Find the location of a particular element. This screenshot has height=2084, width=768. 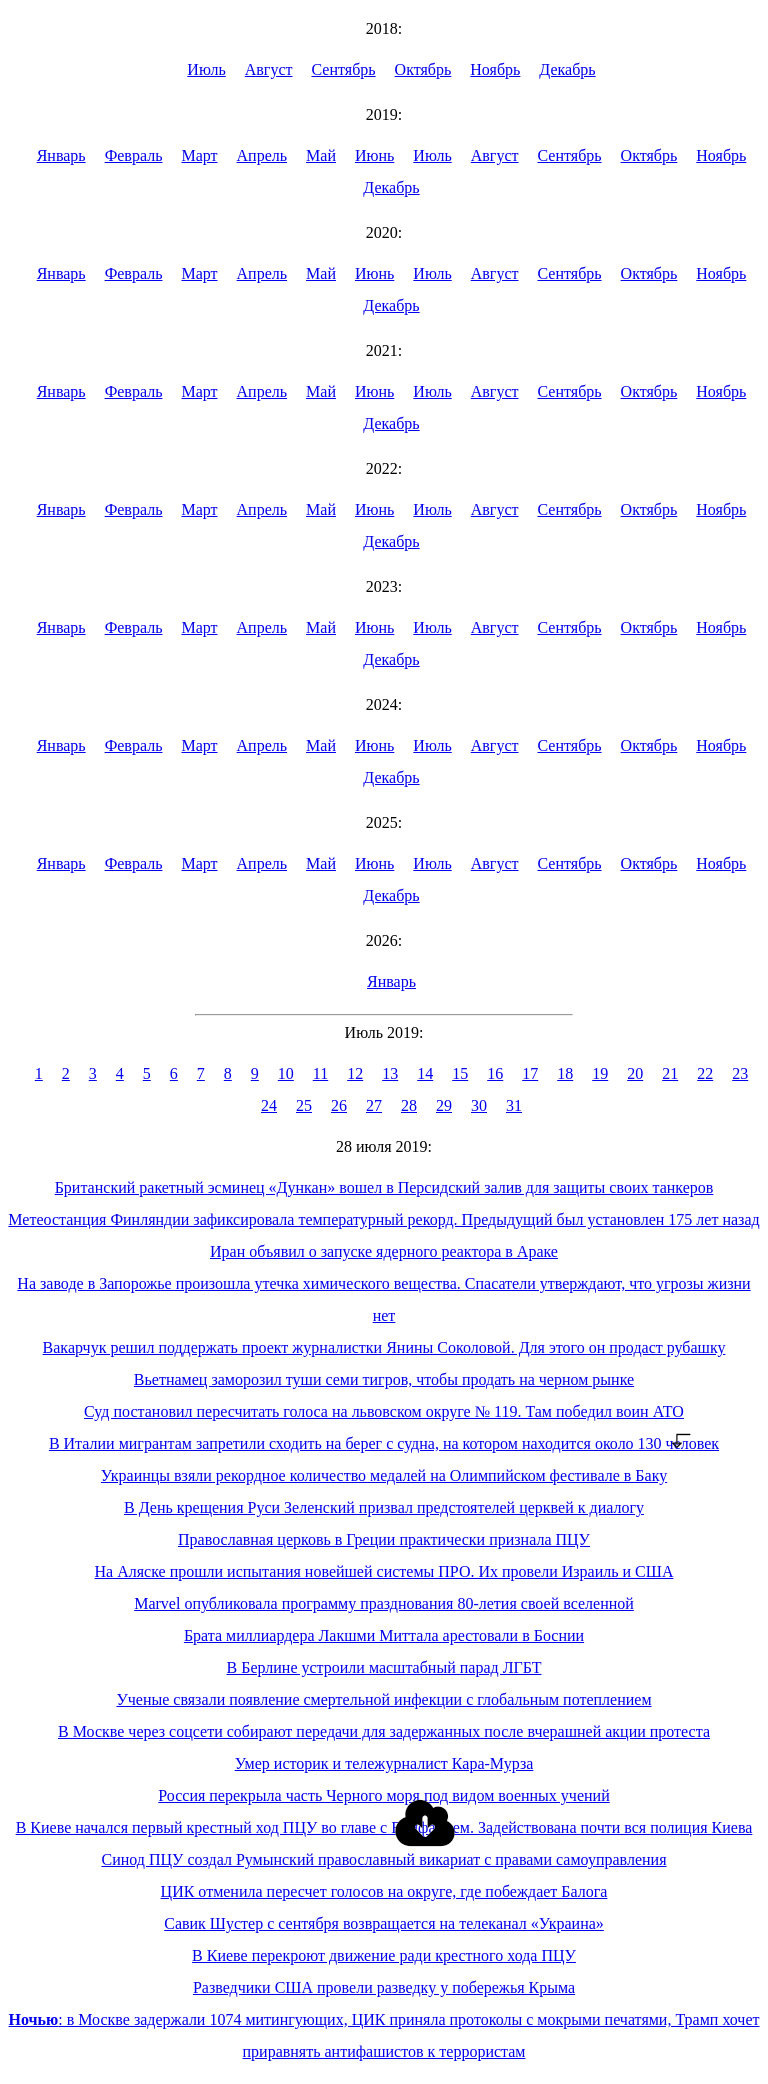

download file from cloud storage is located at coordinates (425, 1823).